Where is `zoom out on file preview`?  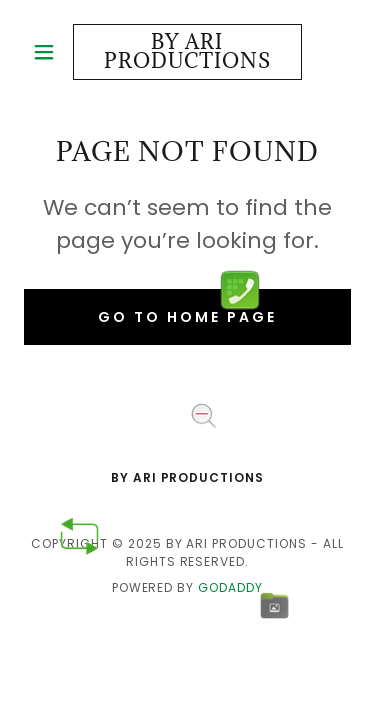
zoom out on file preview is located at coordinates (203, 415).